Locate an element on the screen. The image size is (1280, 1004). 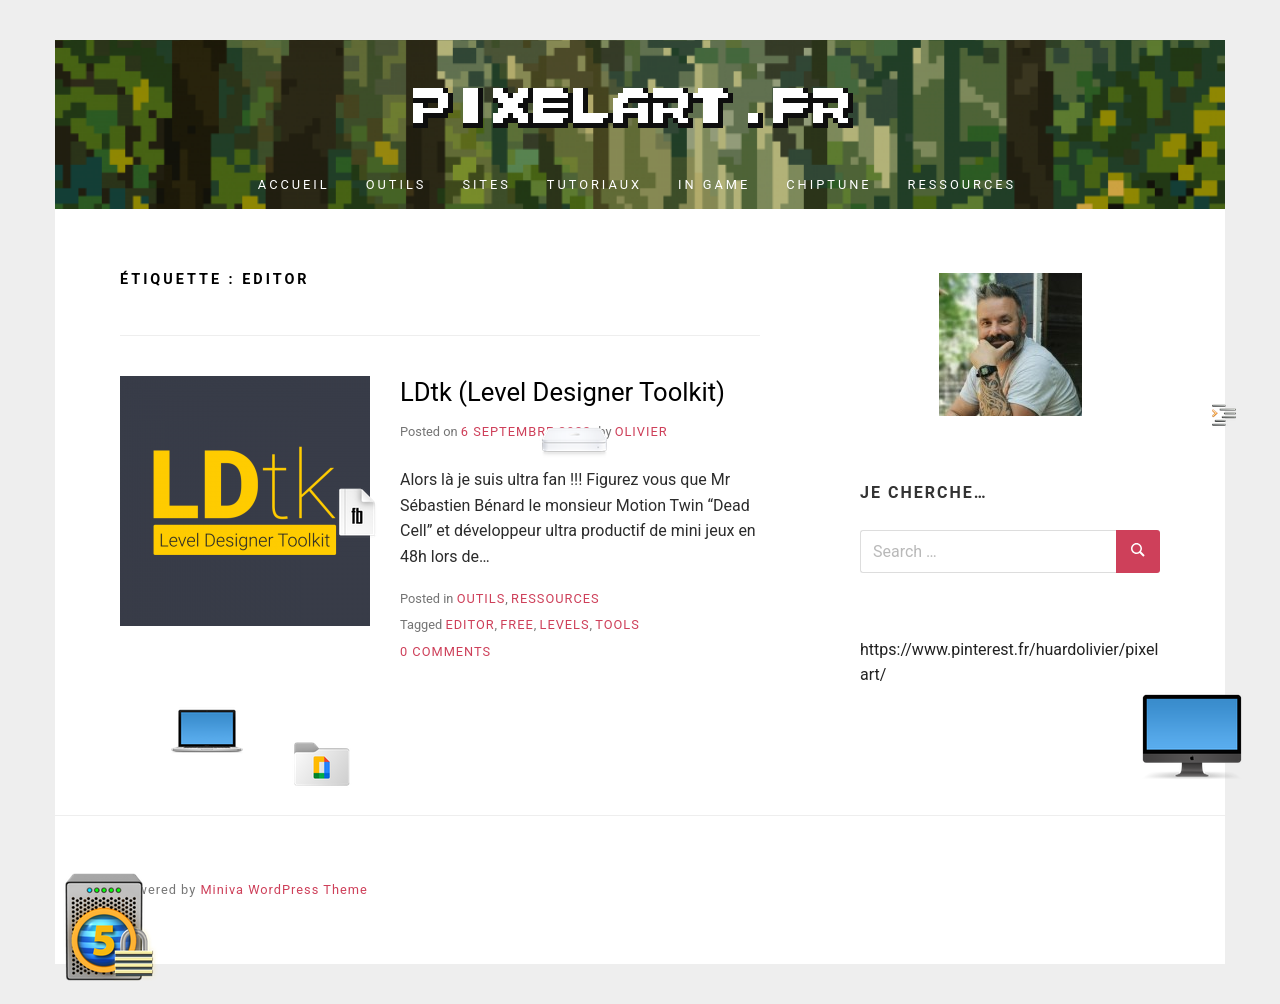
indicates an iMac Pro device in system preferences is located at coordinates (1192, 731).